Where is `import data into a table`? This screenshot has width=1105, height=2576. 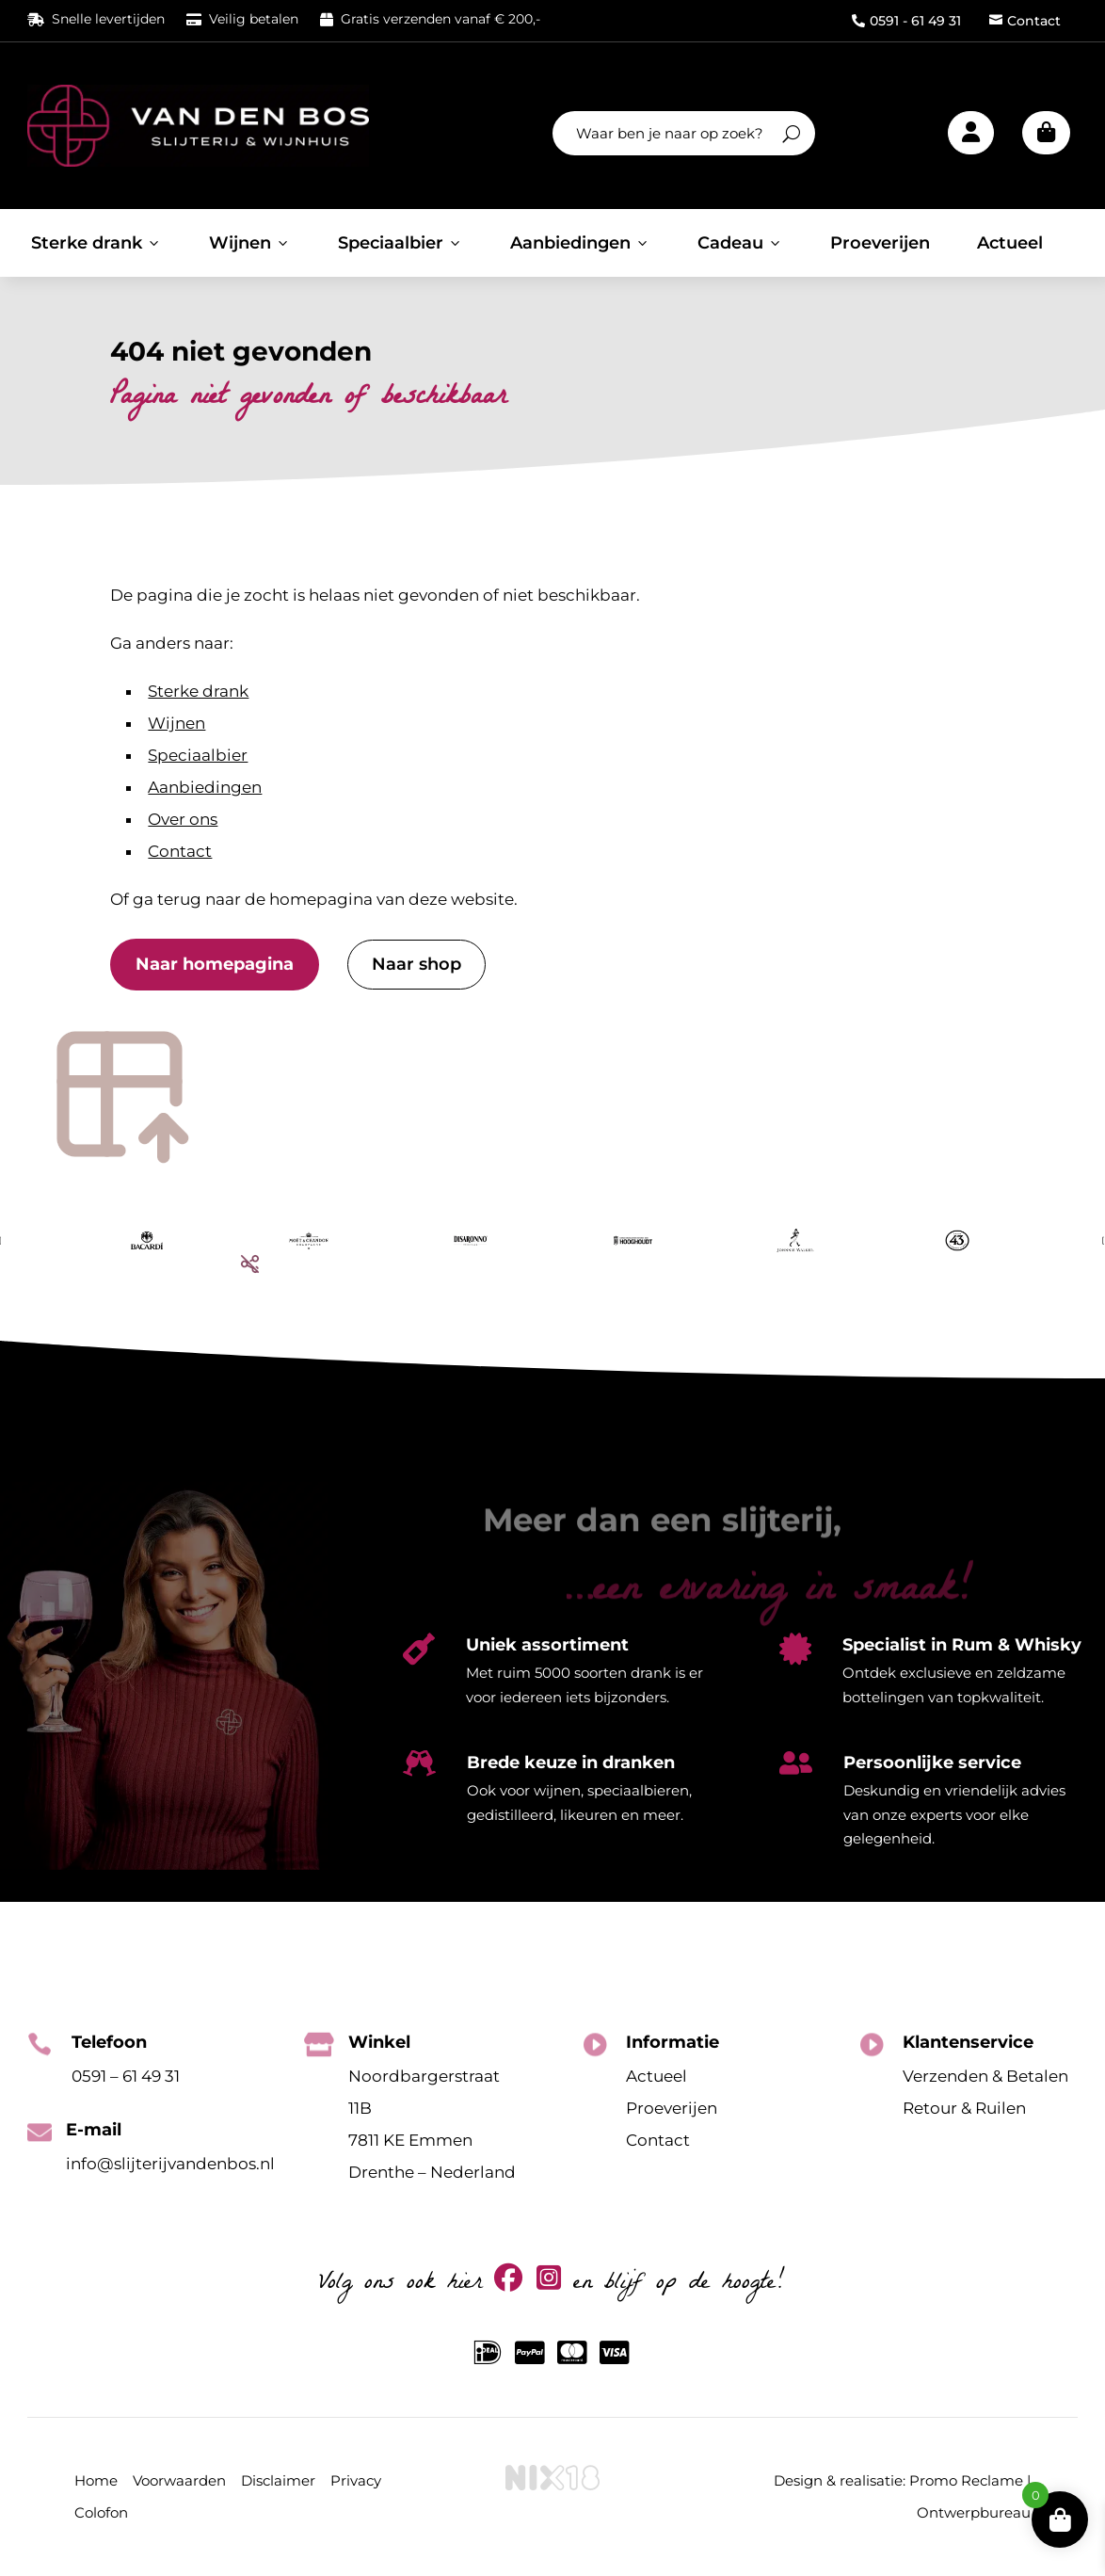 import data into a table is located at coordinates (120, 1094).